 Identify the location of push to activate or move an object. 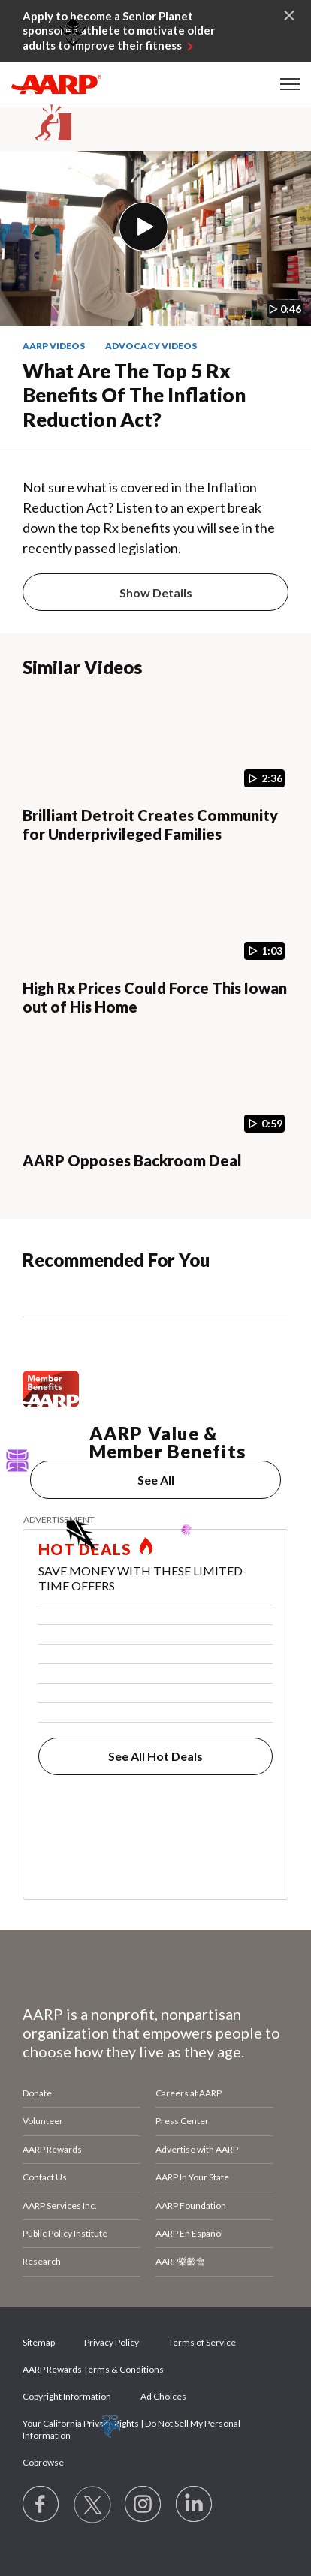
(53, 122).